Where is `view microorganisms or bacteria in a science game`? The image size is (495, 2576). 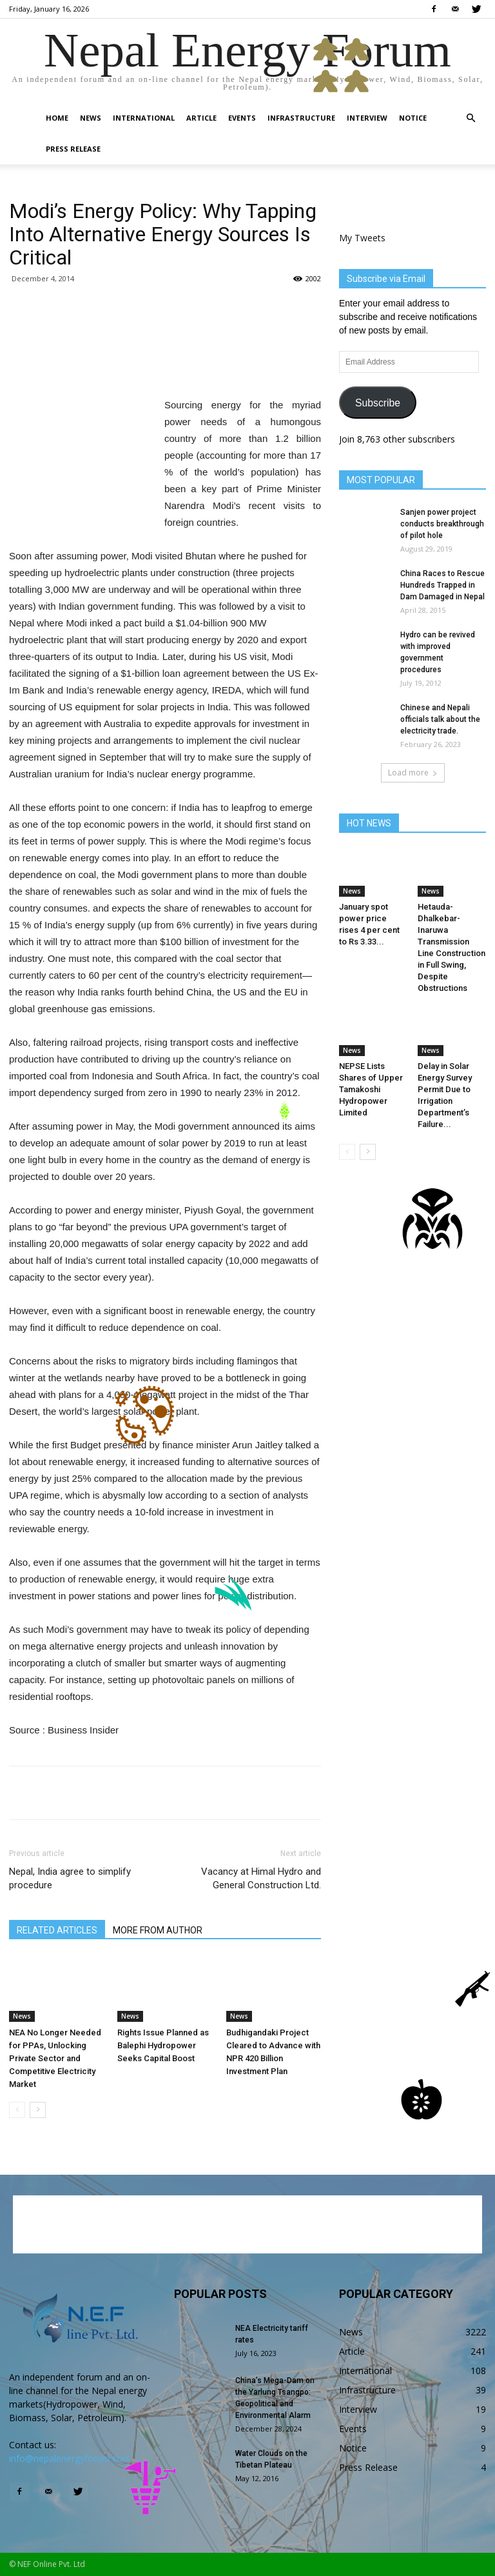 view microorganisms or bacteria in a science game is located at coordinates (144, 1415).